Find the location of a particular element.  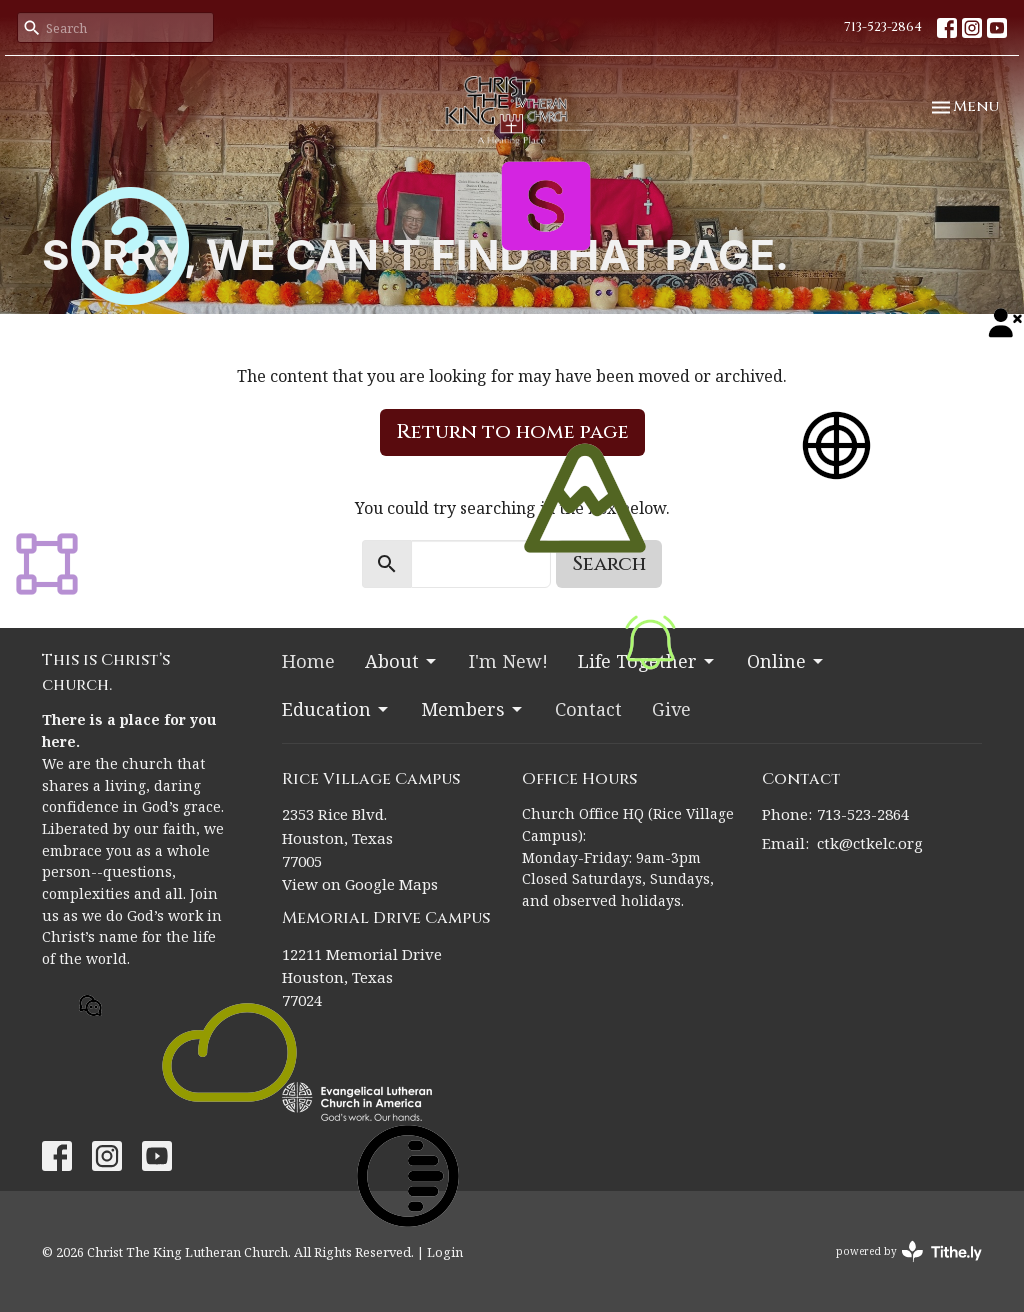

access help or support is located at coordinates (130, 246).